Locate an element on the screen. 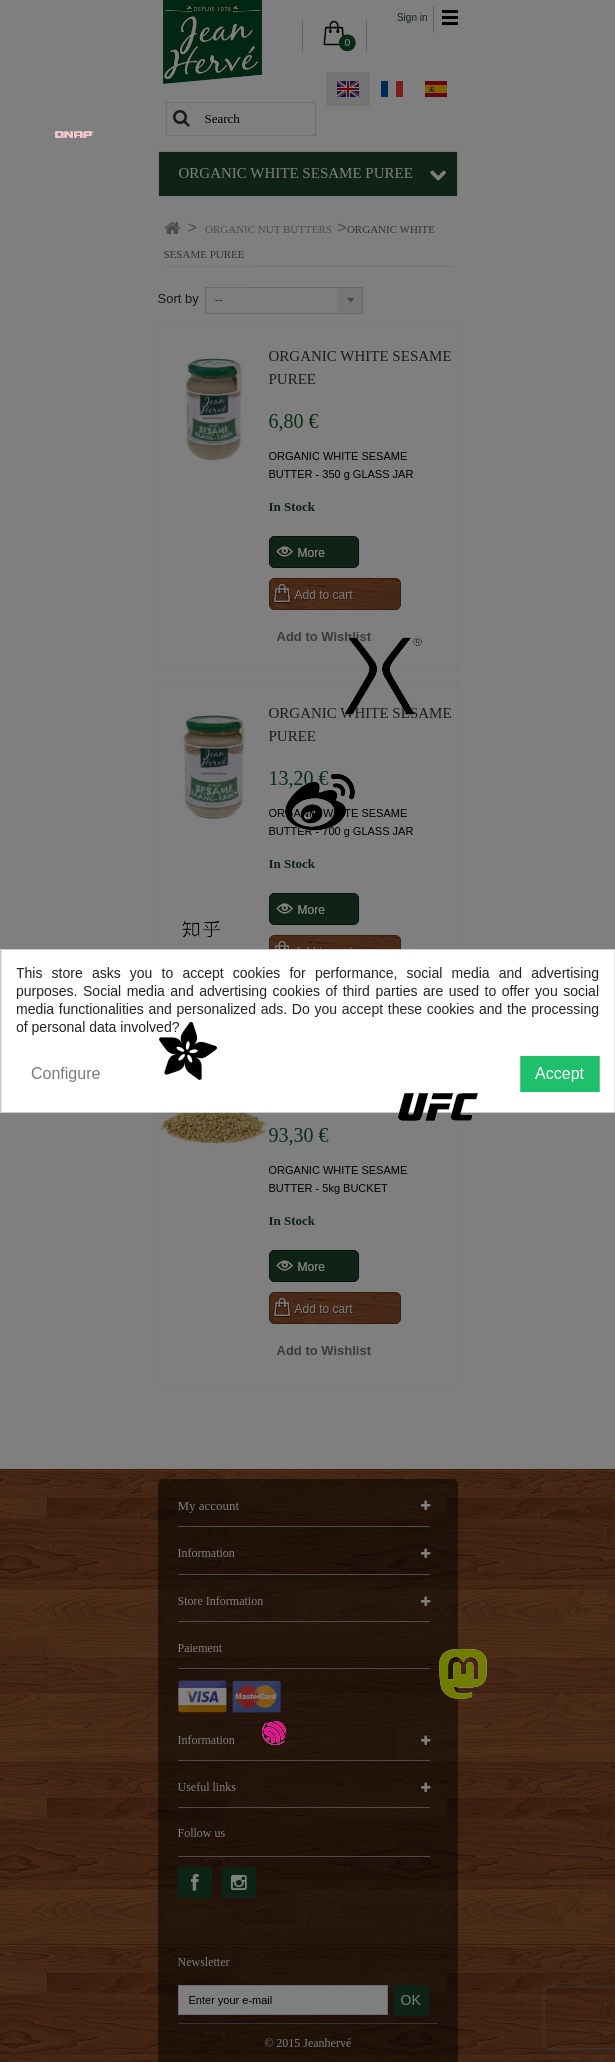  QNAP brand logo is located at coordinates (74, 134).